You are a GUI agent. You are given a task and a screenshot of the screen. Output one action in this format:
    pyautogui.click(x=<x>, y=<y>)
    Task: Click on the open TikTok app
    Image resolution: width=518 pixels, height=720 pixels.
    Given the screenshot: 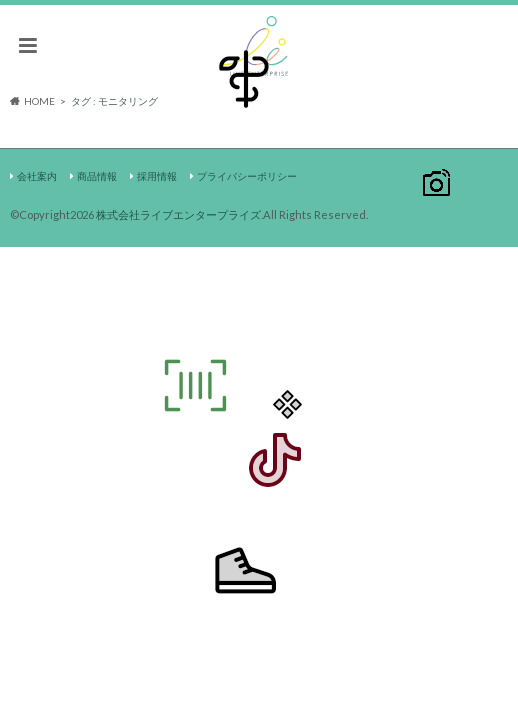 What is the action you would take?
    pyautogui.click(x=275, y=461)
    